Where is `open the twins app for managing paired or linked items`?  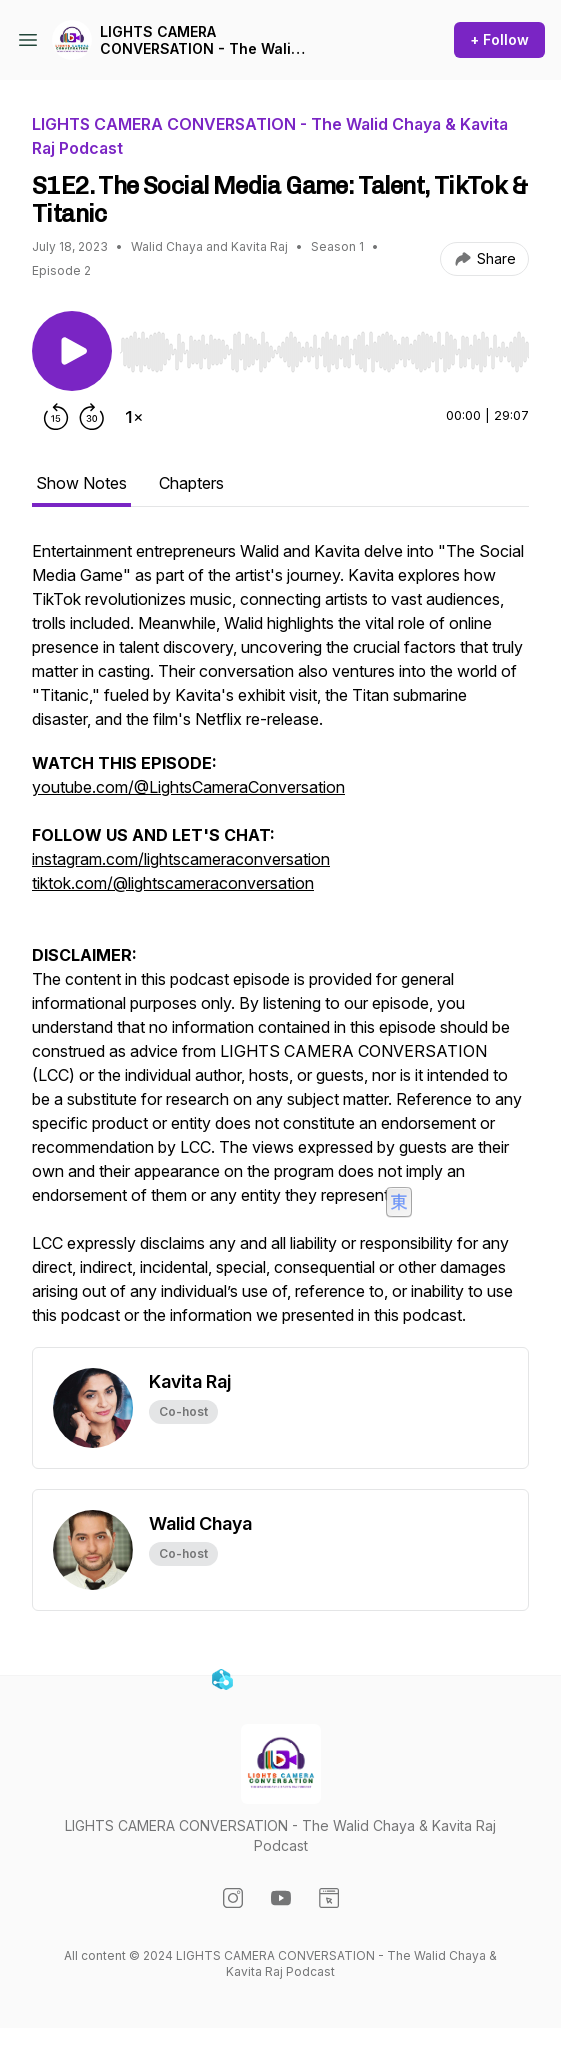 open the twins app for managing paired or linked items is located at coordinates (222, 1679).